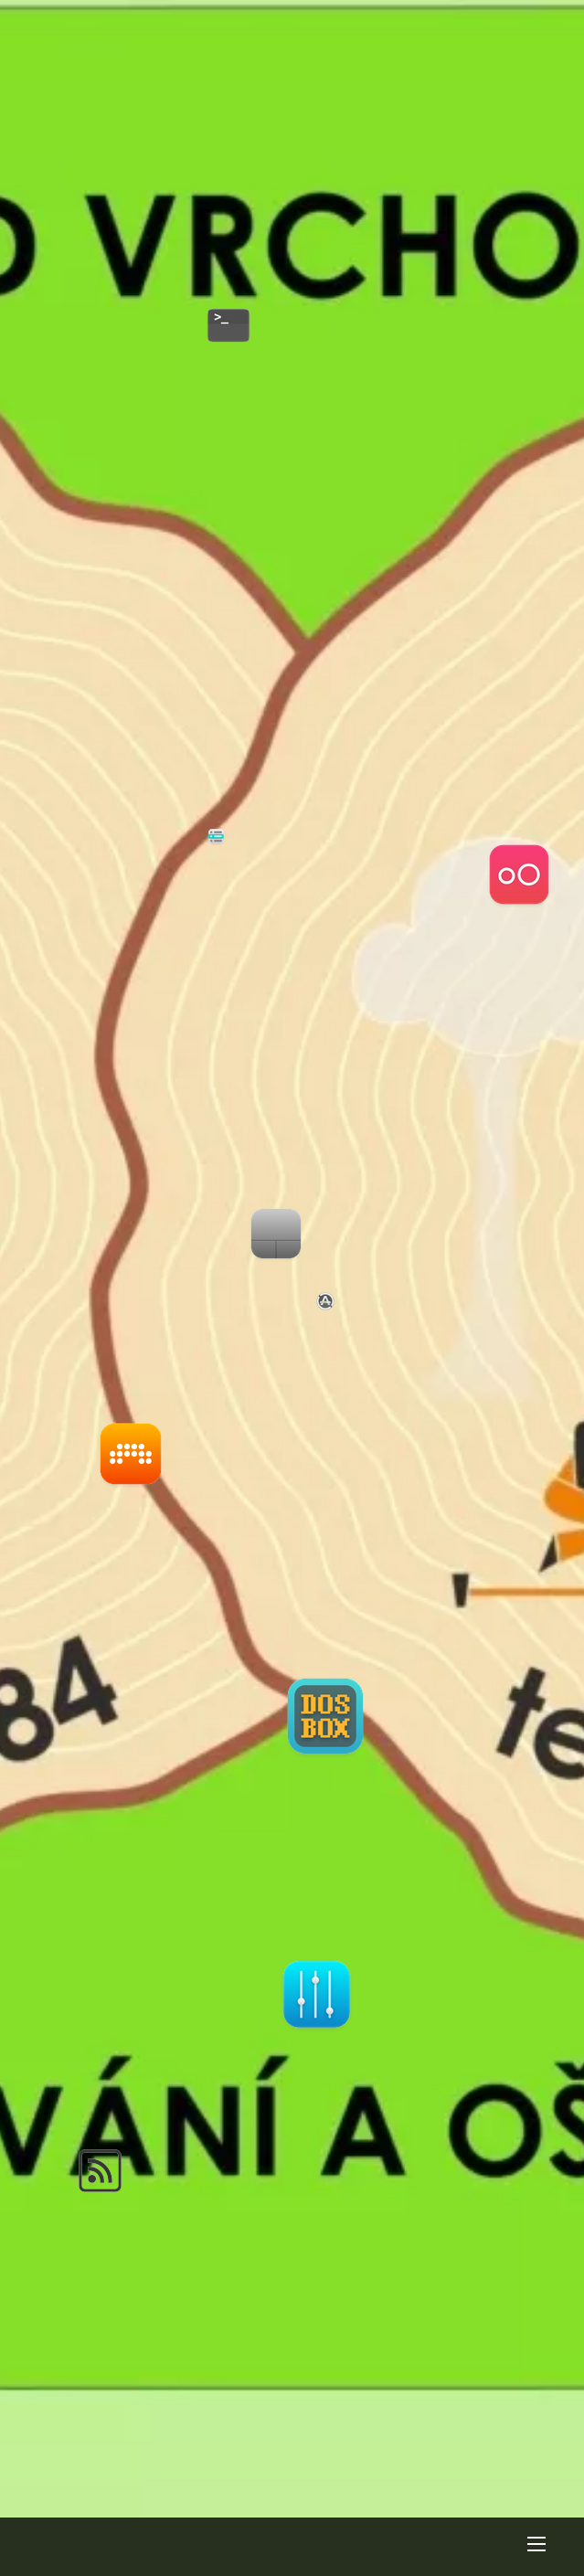 The image size is (584, 2576). Describe the element at coordinates (100, 2170) in the screenshot. I see `access RSS feed reader` at that location.